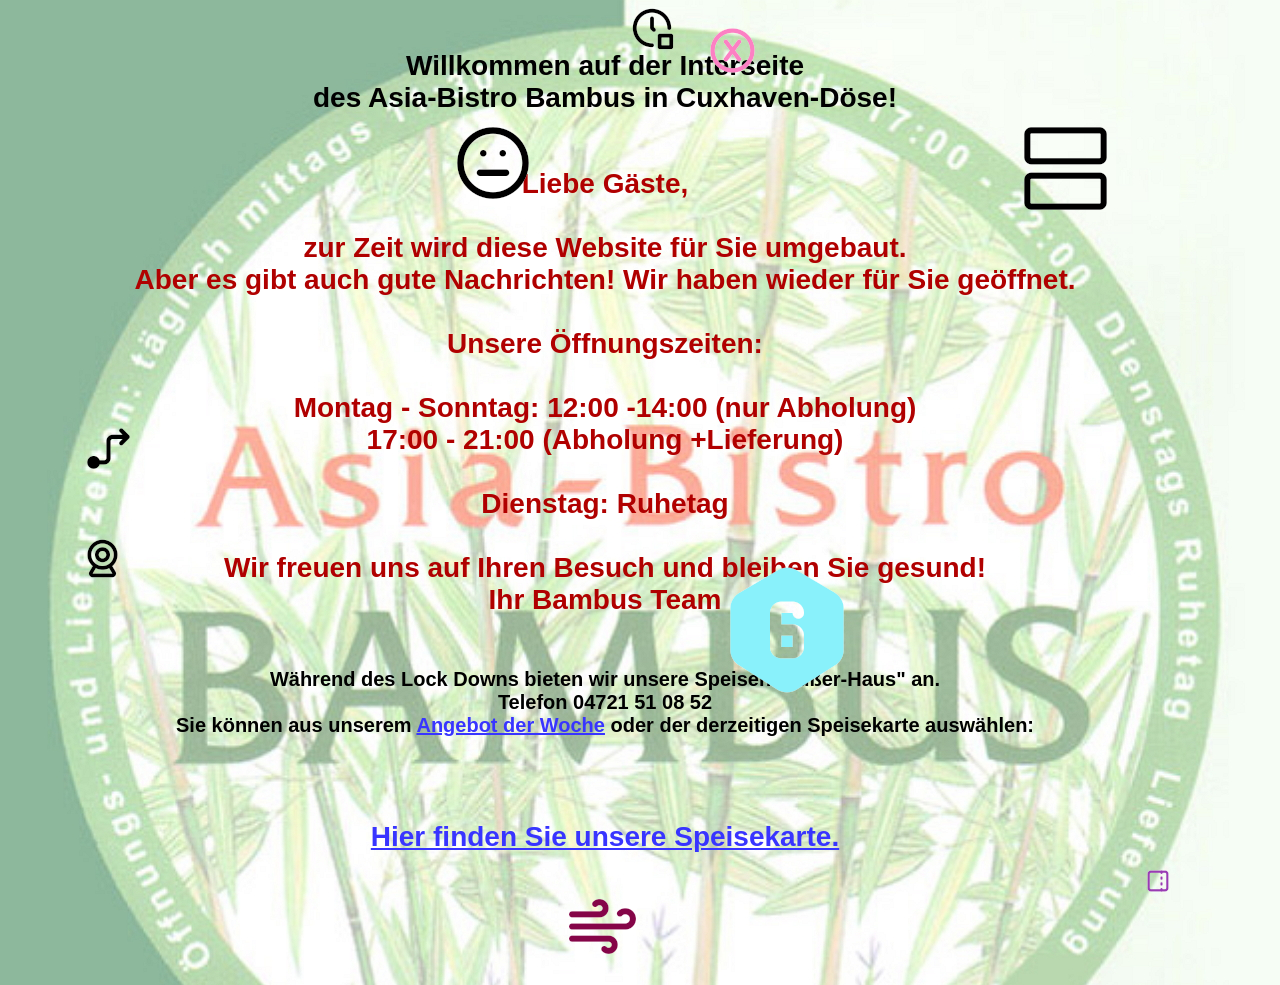  Describe the element at coordinates (787, 630) in the screenshot. I see `indicates step 6 in a multi-step process` at that location.